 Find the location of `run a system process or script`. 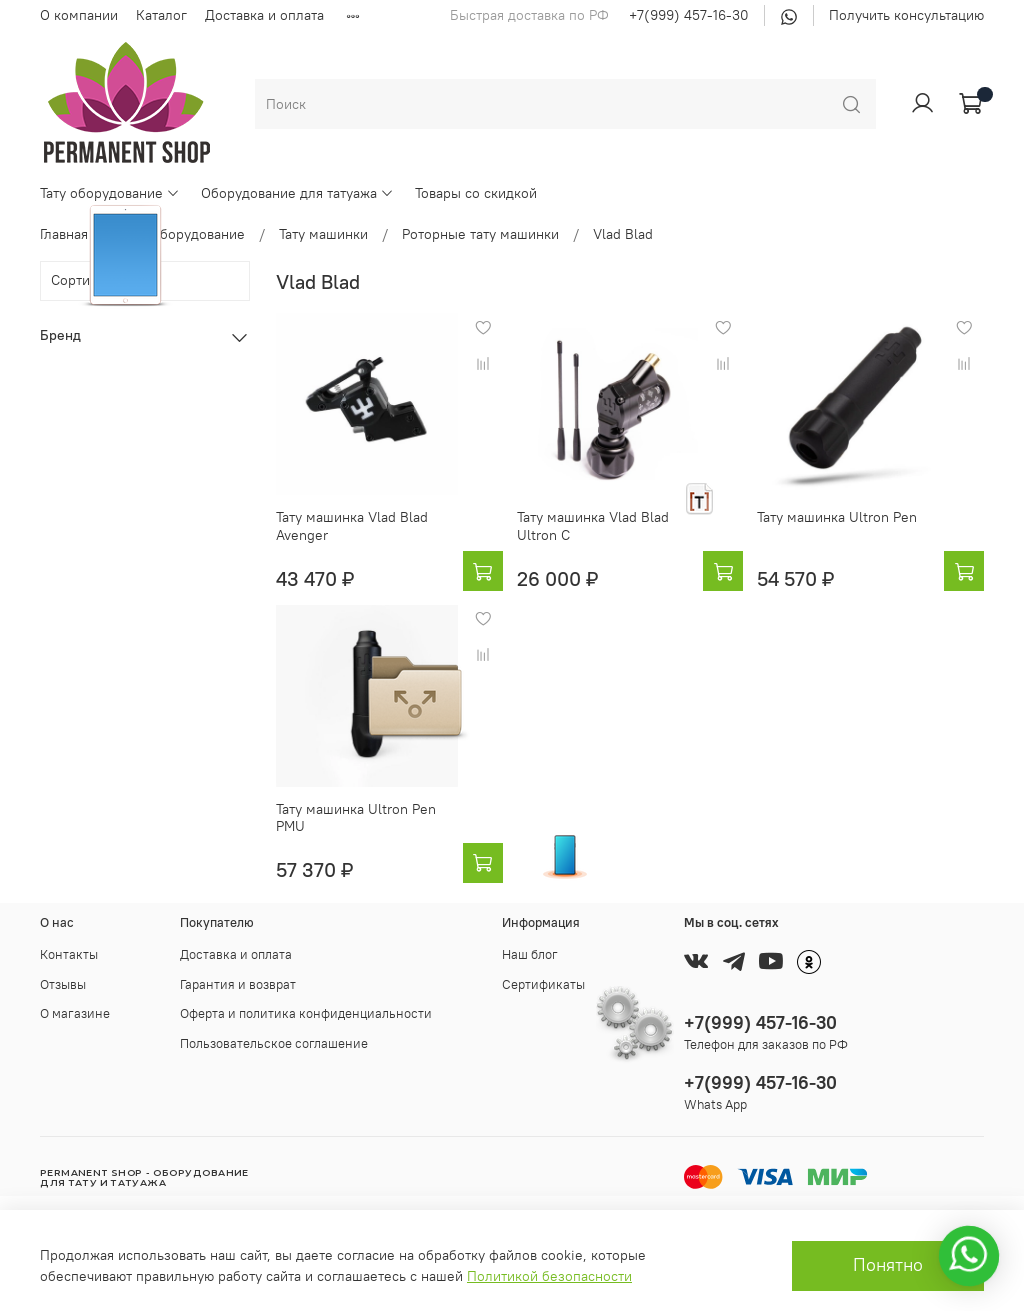

run a system process or script is located at coordinates (635, 1025).